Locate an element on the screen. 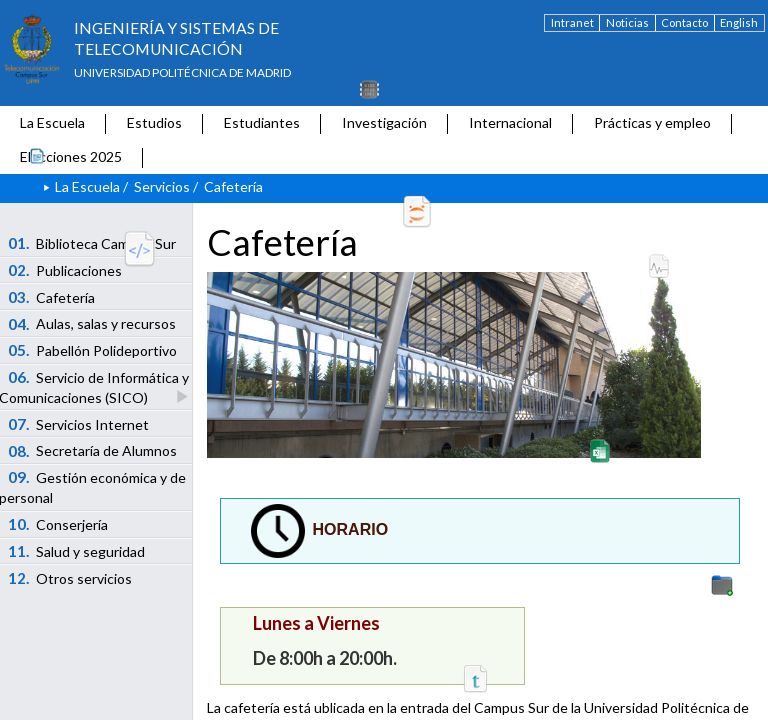 The image size is (768, 720). open a Microsoft Excel spreadsheet file is located at coordinates (600, 451).